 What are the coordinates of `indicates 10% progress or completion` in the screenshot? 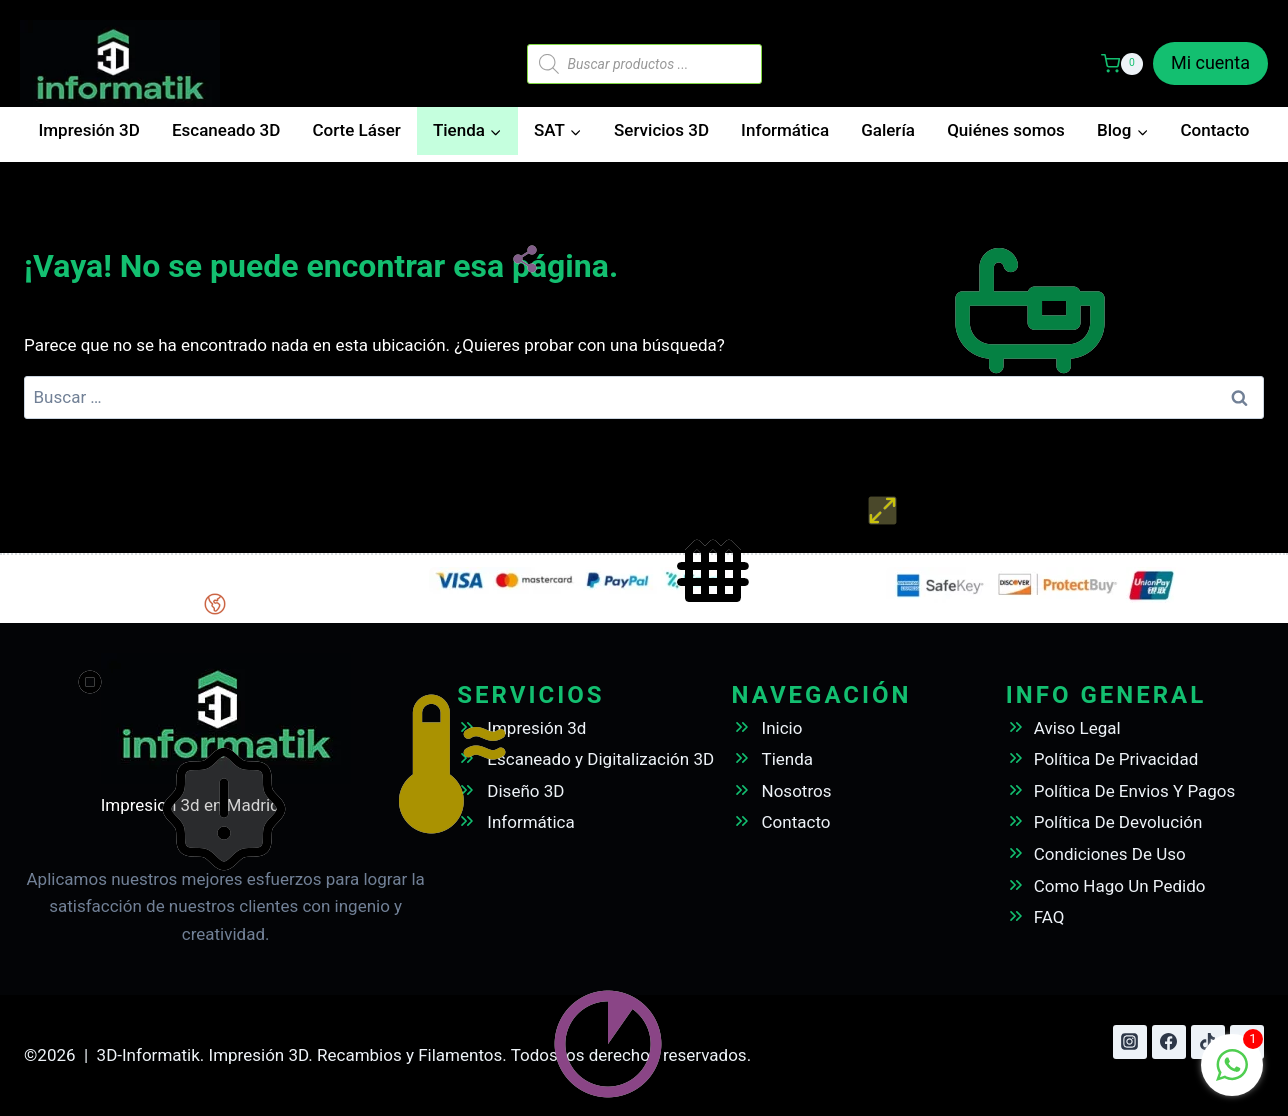 It's located at (608, 1044).